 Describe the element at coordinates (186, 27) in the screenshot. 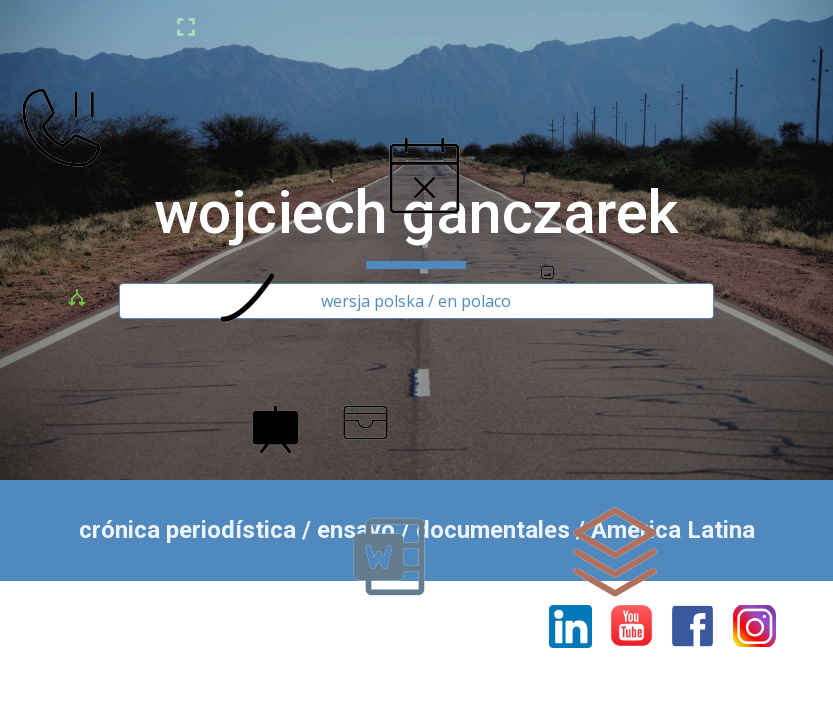

I see `expand to fullscreen mode` at that location.